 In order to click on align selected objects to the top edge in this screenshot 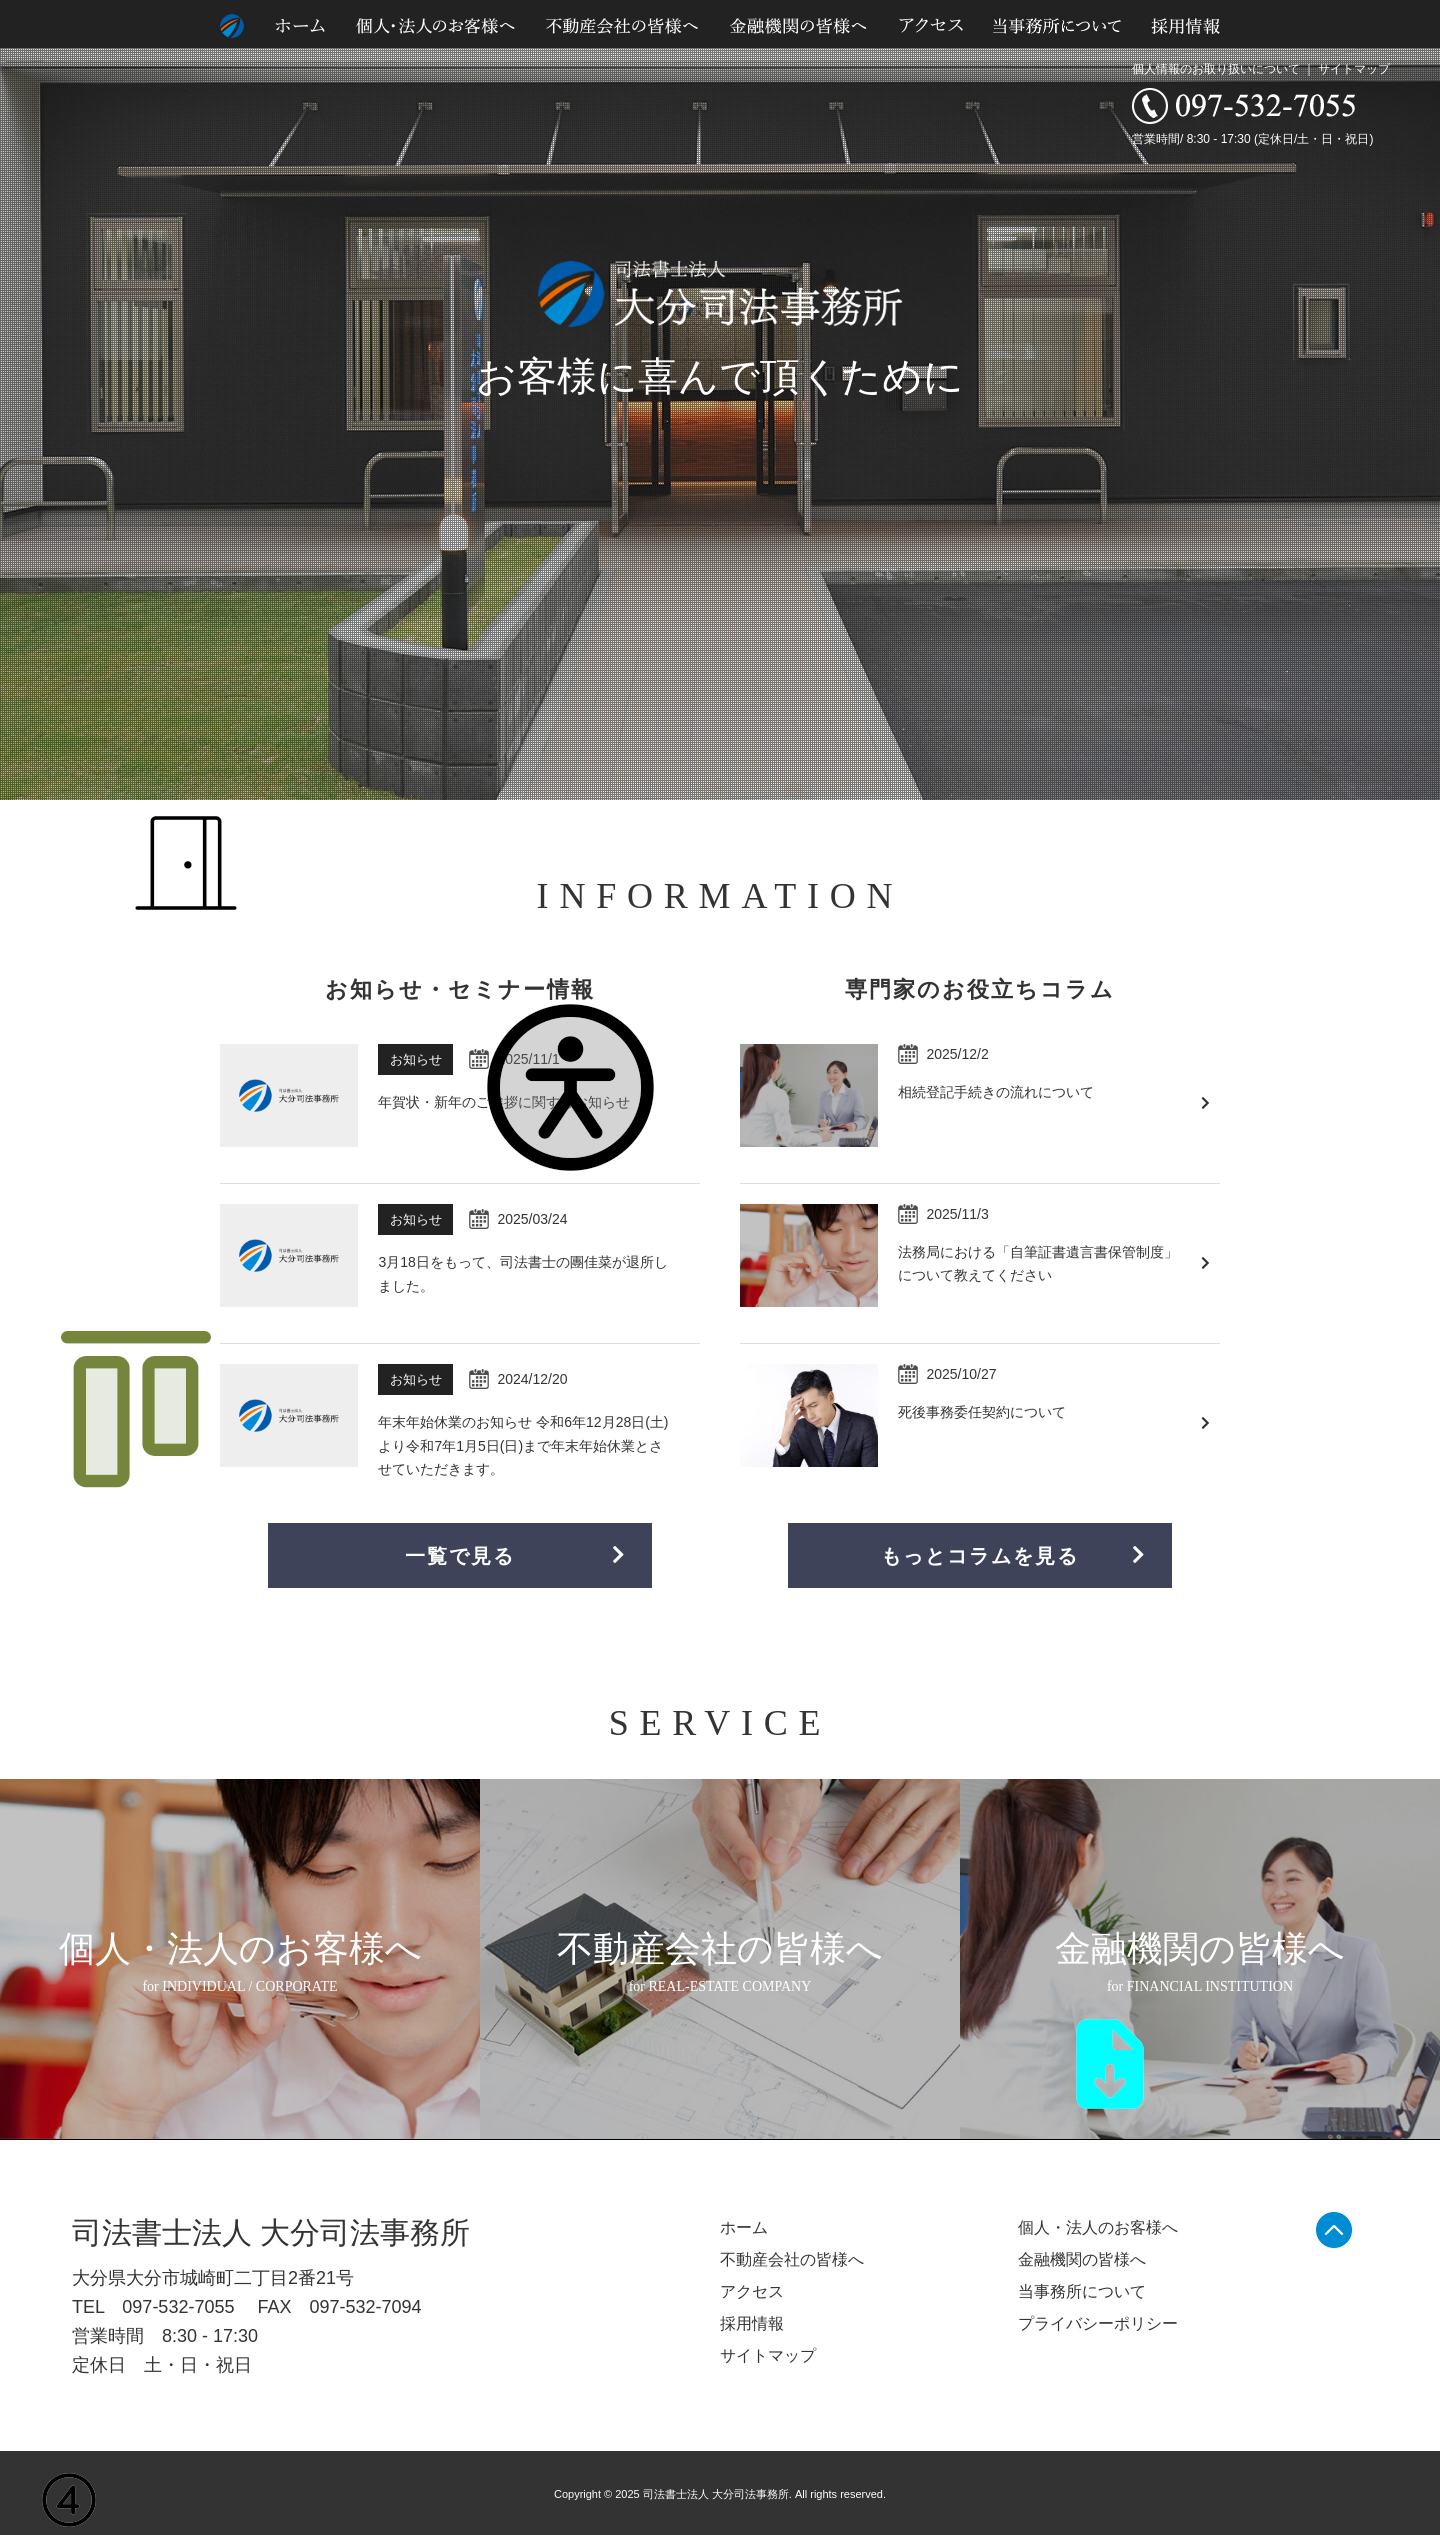, I will do `click(136, 1406)`.